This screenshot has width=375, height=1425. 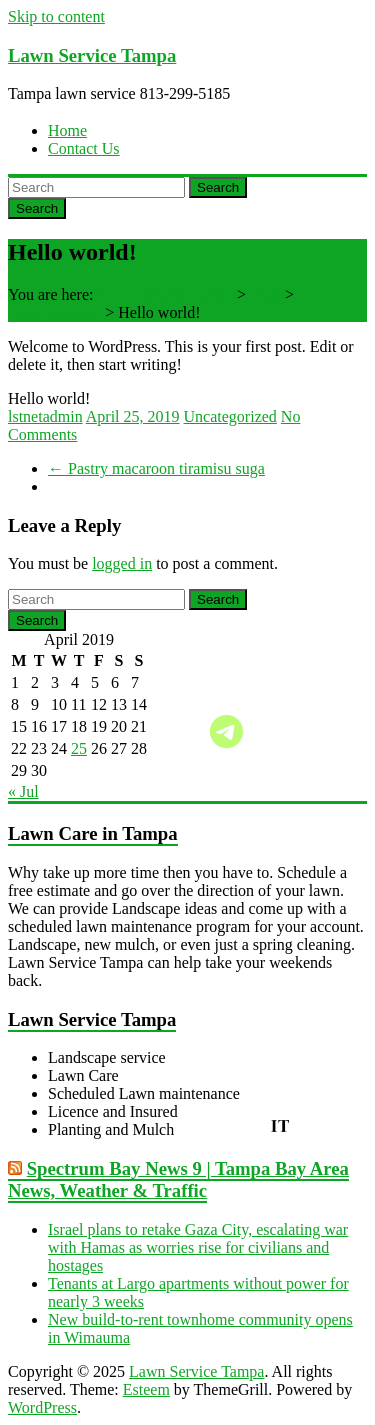 What do you see at coordinates (280, 1126) in the screenshot?
I see `visit The Irish Times website` at bounding box center [280, 1126].